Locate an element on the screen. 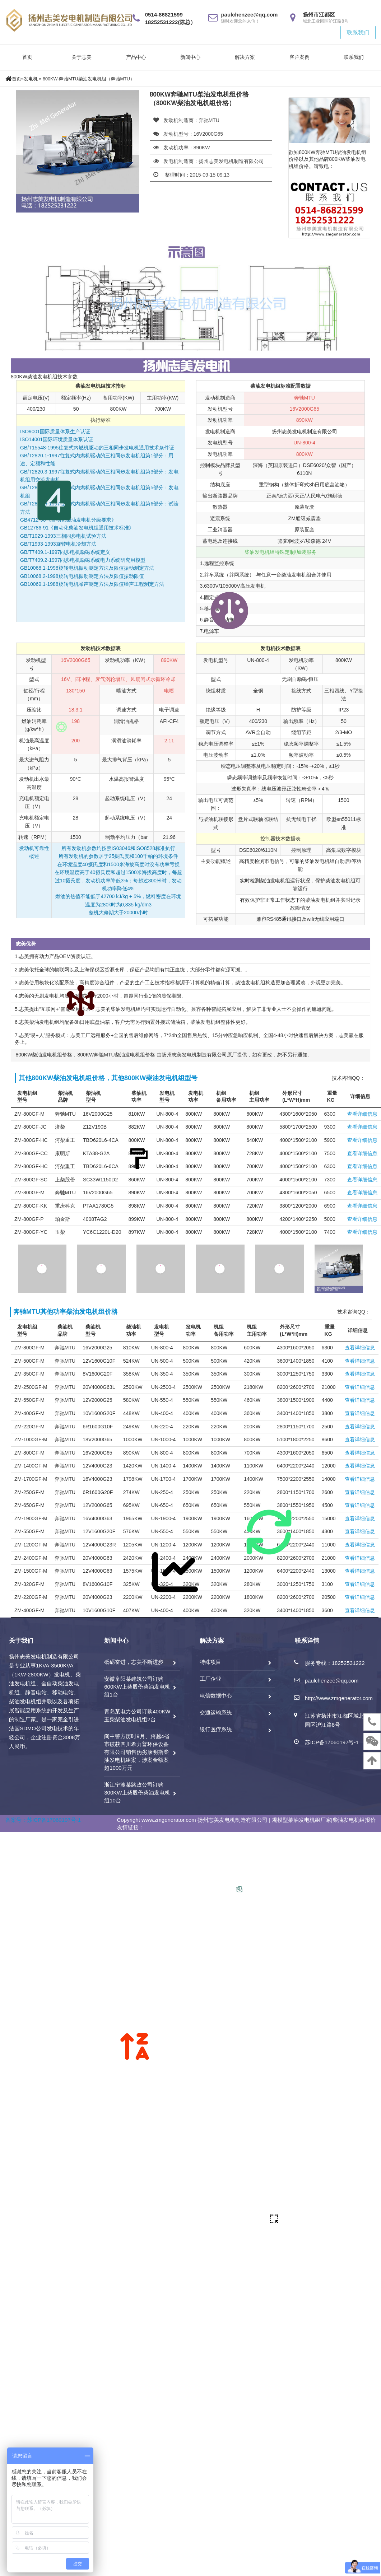  select or highlight an area is located at coordinates (274, 2219).